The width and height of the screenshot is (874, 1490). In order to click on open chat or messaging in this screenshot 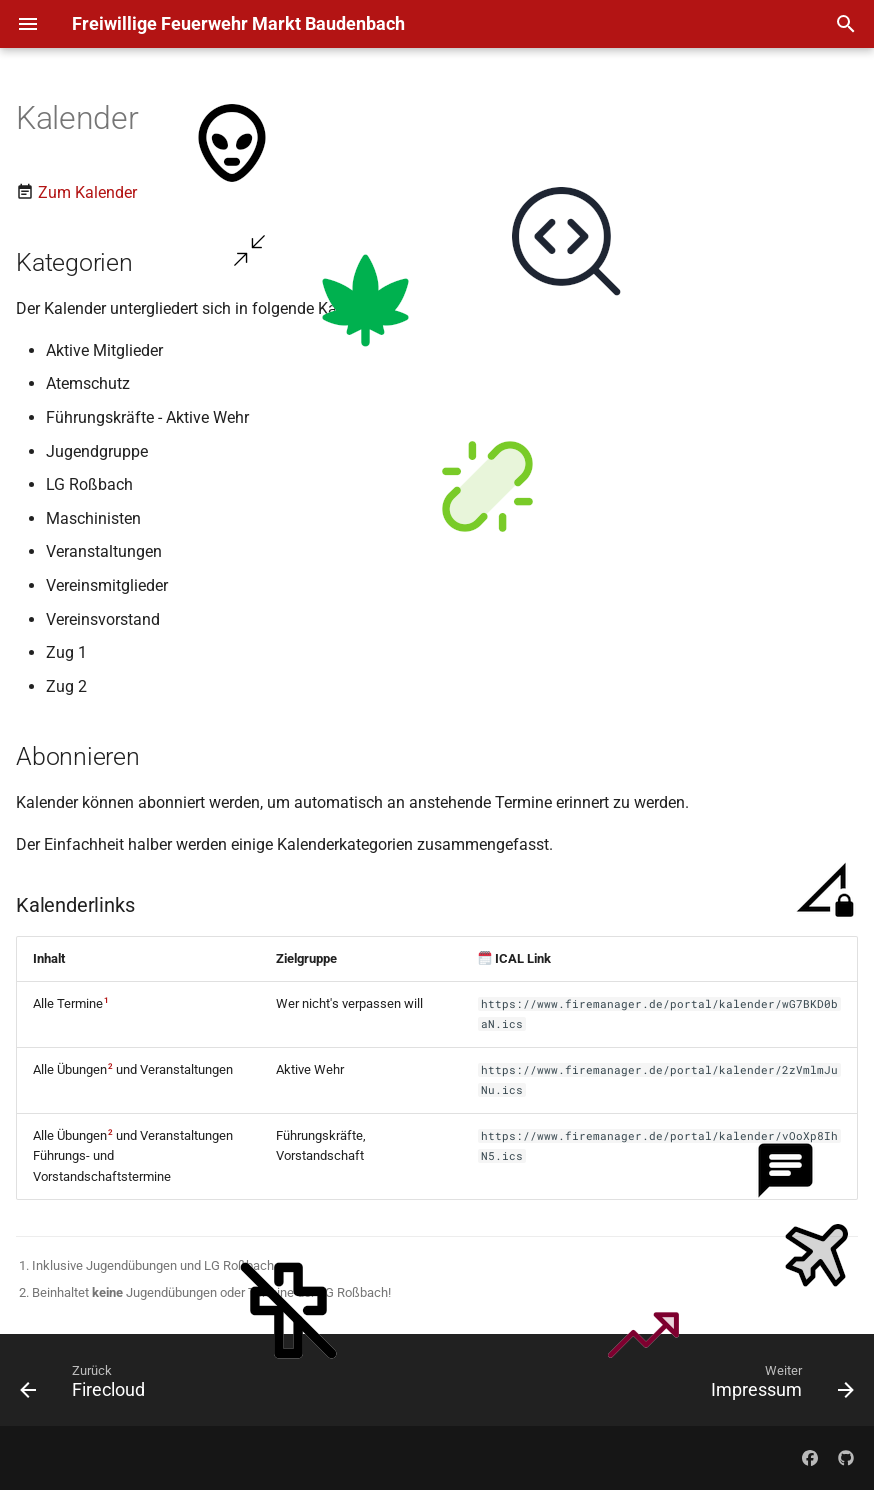, I will do `click(785, 1170)`.